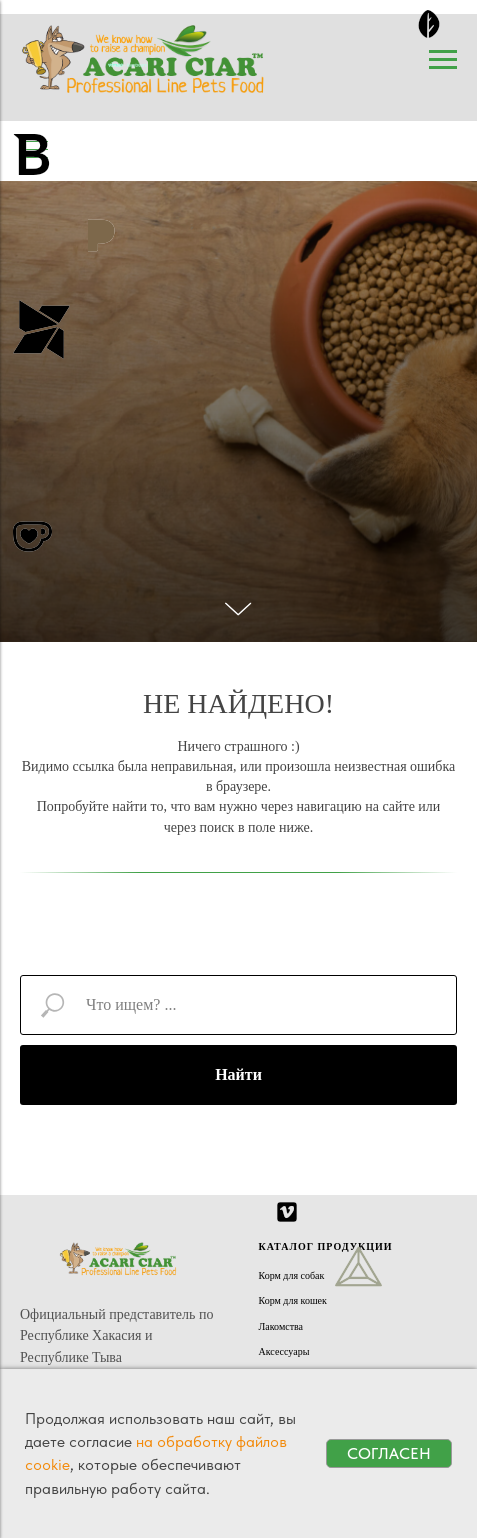 Image resolution: width=477 pixels, height=1538 pixels. I want to click on open Pandora music streaming app, so click(101, 235).